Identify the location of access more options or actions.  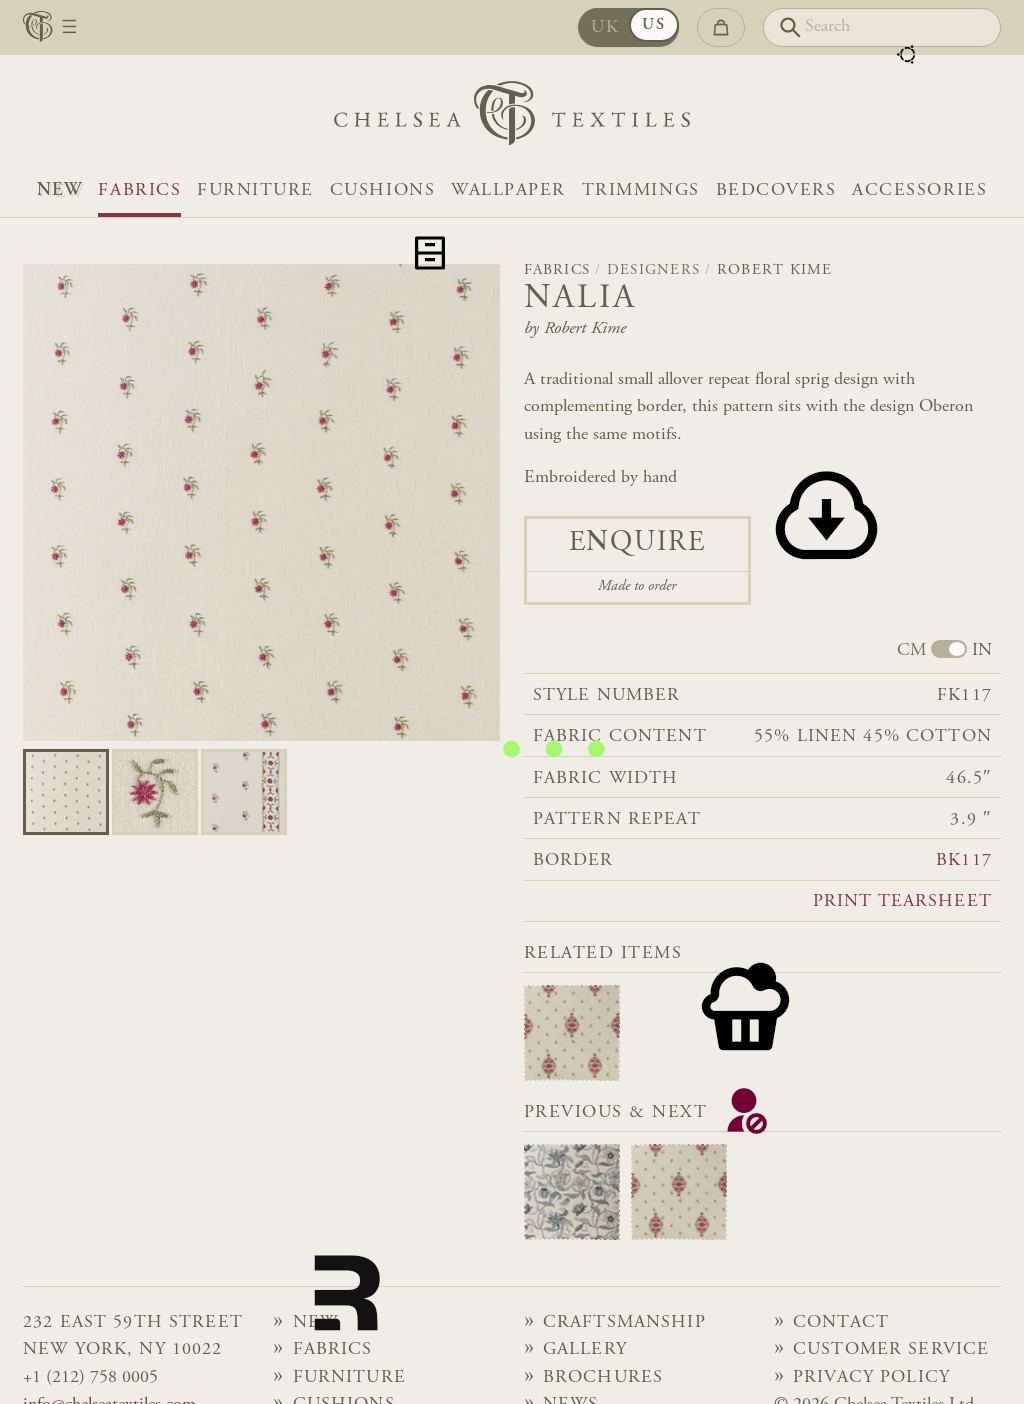
(554, 749).